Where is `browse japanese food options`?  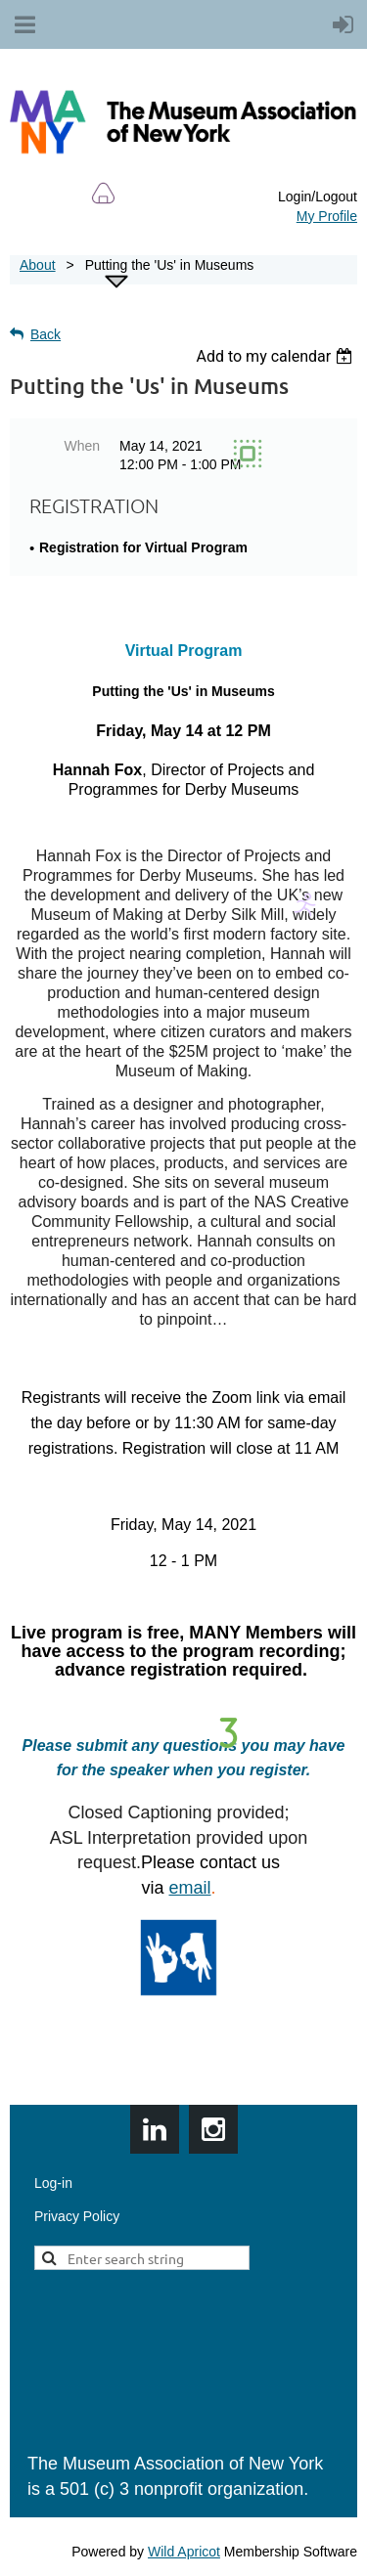 browse japanese food options is located at coordinates (103, 193).